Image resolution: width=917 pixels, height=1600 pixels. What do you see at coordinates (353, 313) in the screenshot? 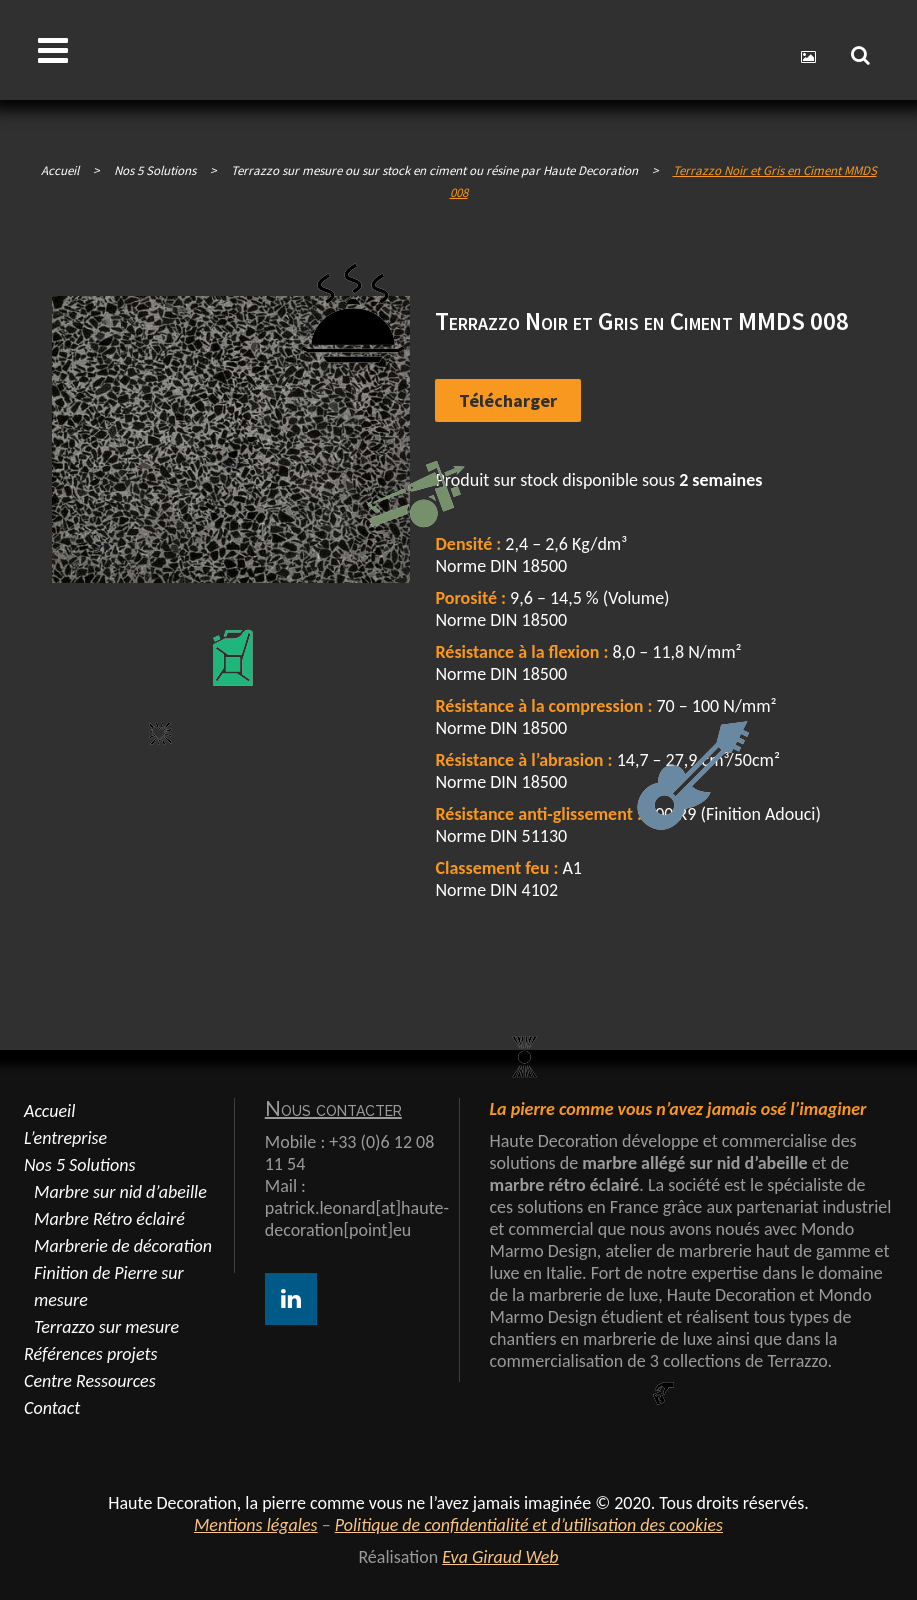
I see `view nearby restaurants or dining options` at bounding box center [353, 313].